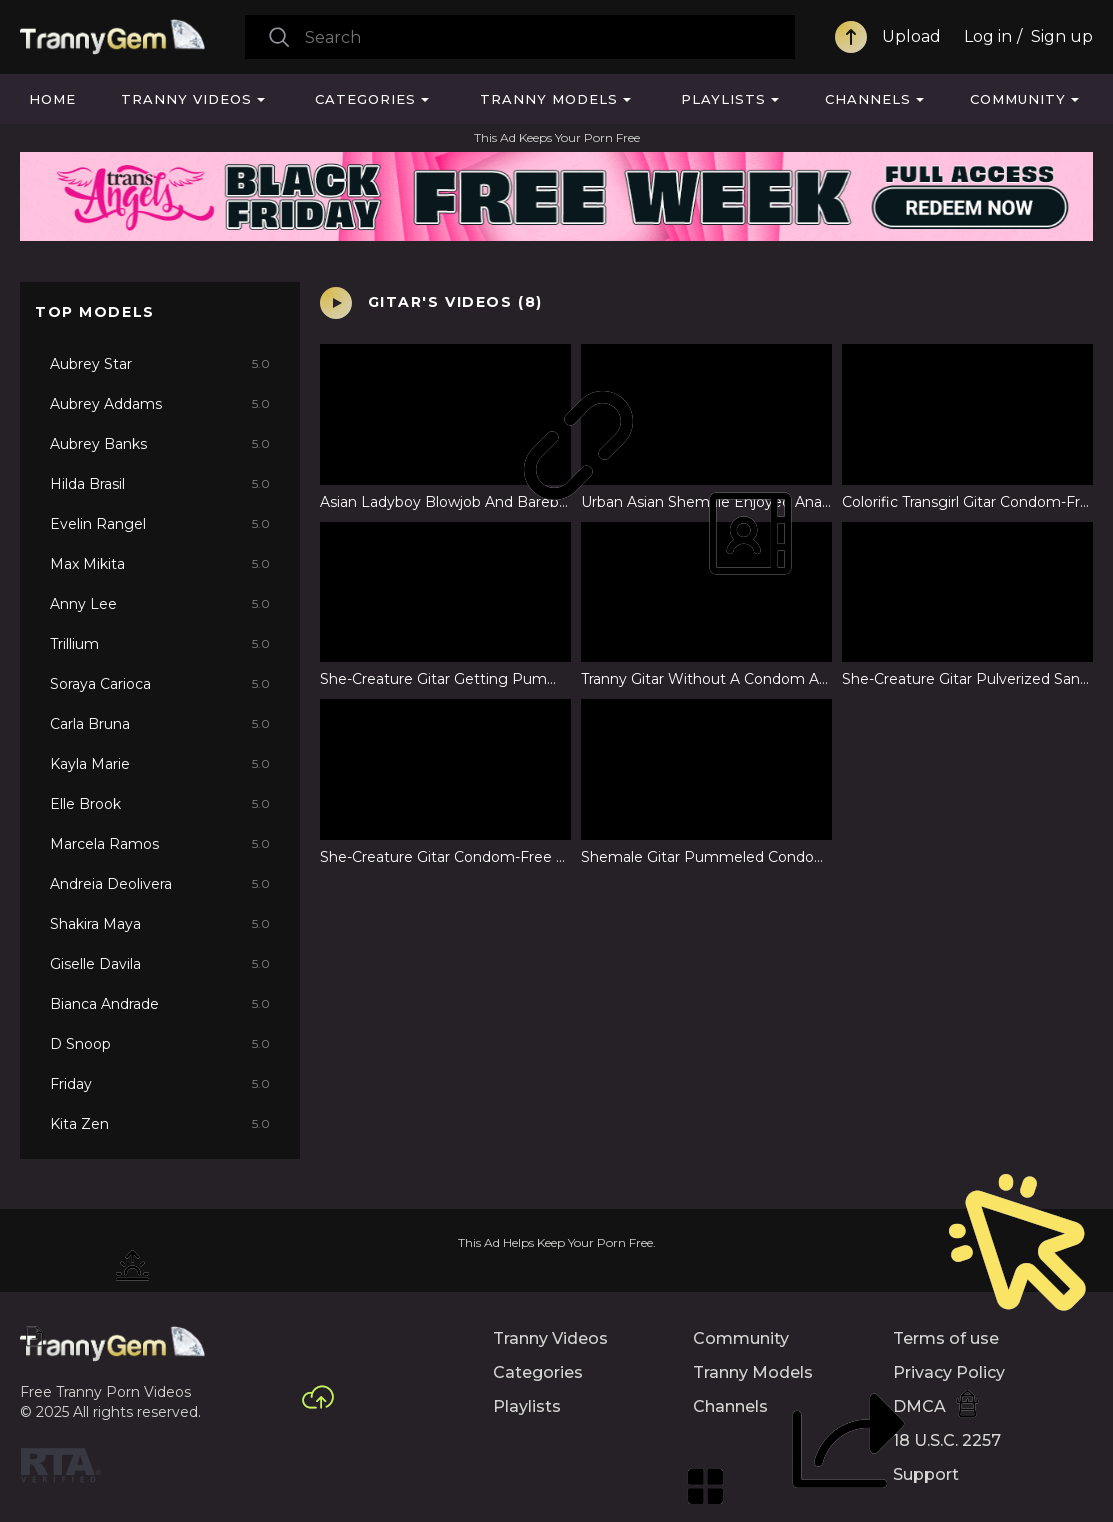  What do you see at coordinates (318, 1397) in the screenshot?
I see `upload file to cloud storage` at bounding box center [318, 1397].